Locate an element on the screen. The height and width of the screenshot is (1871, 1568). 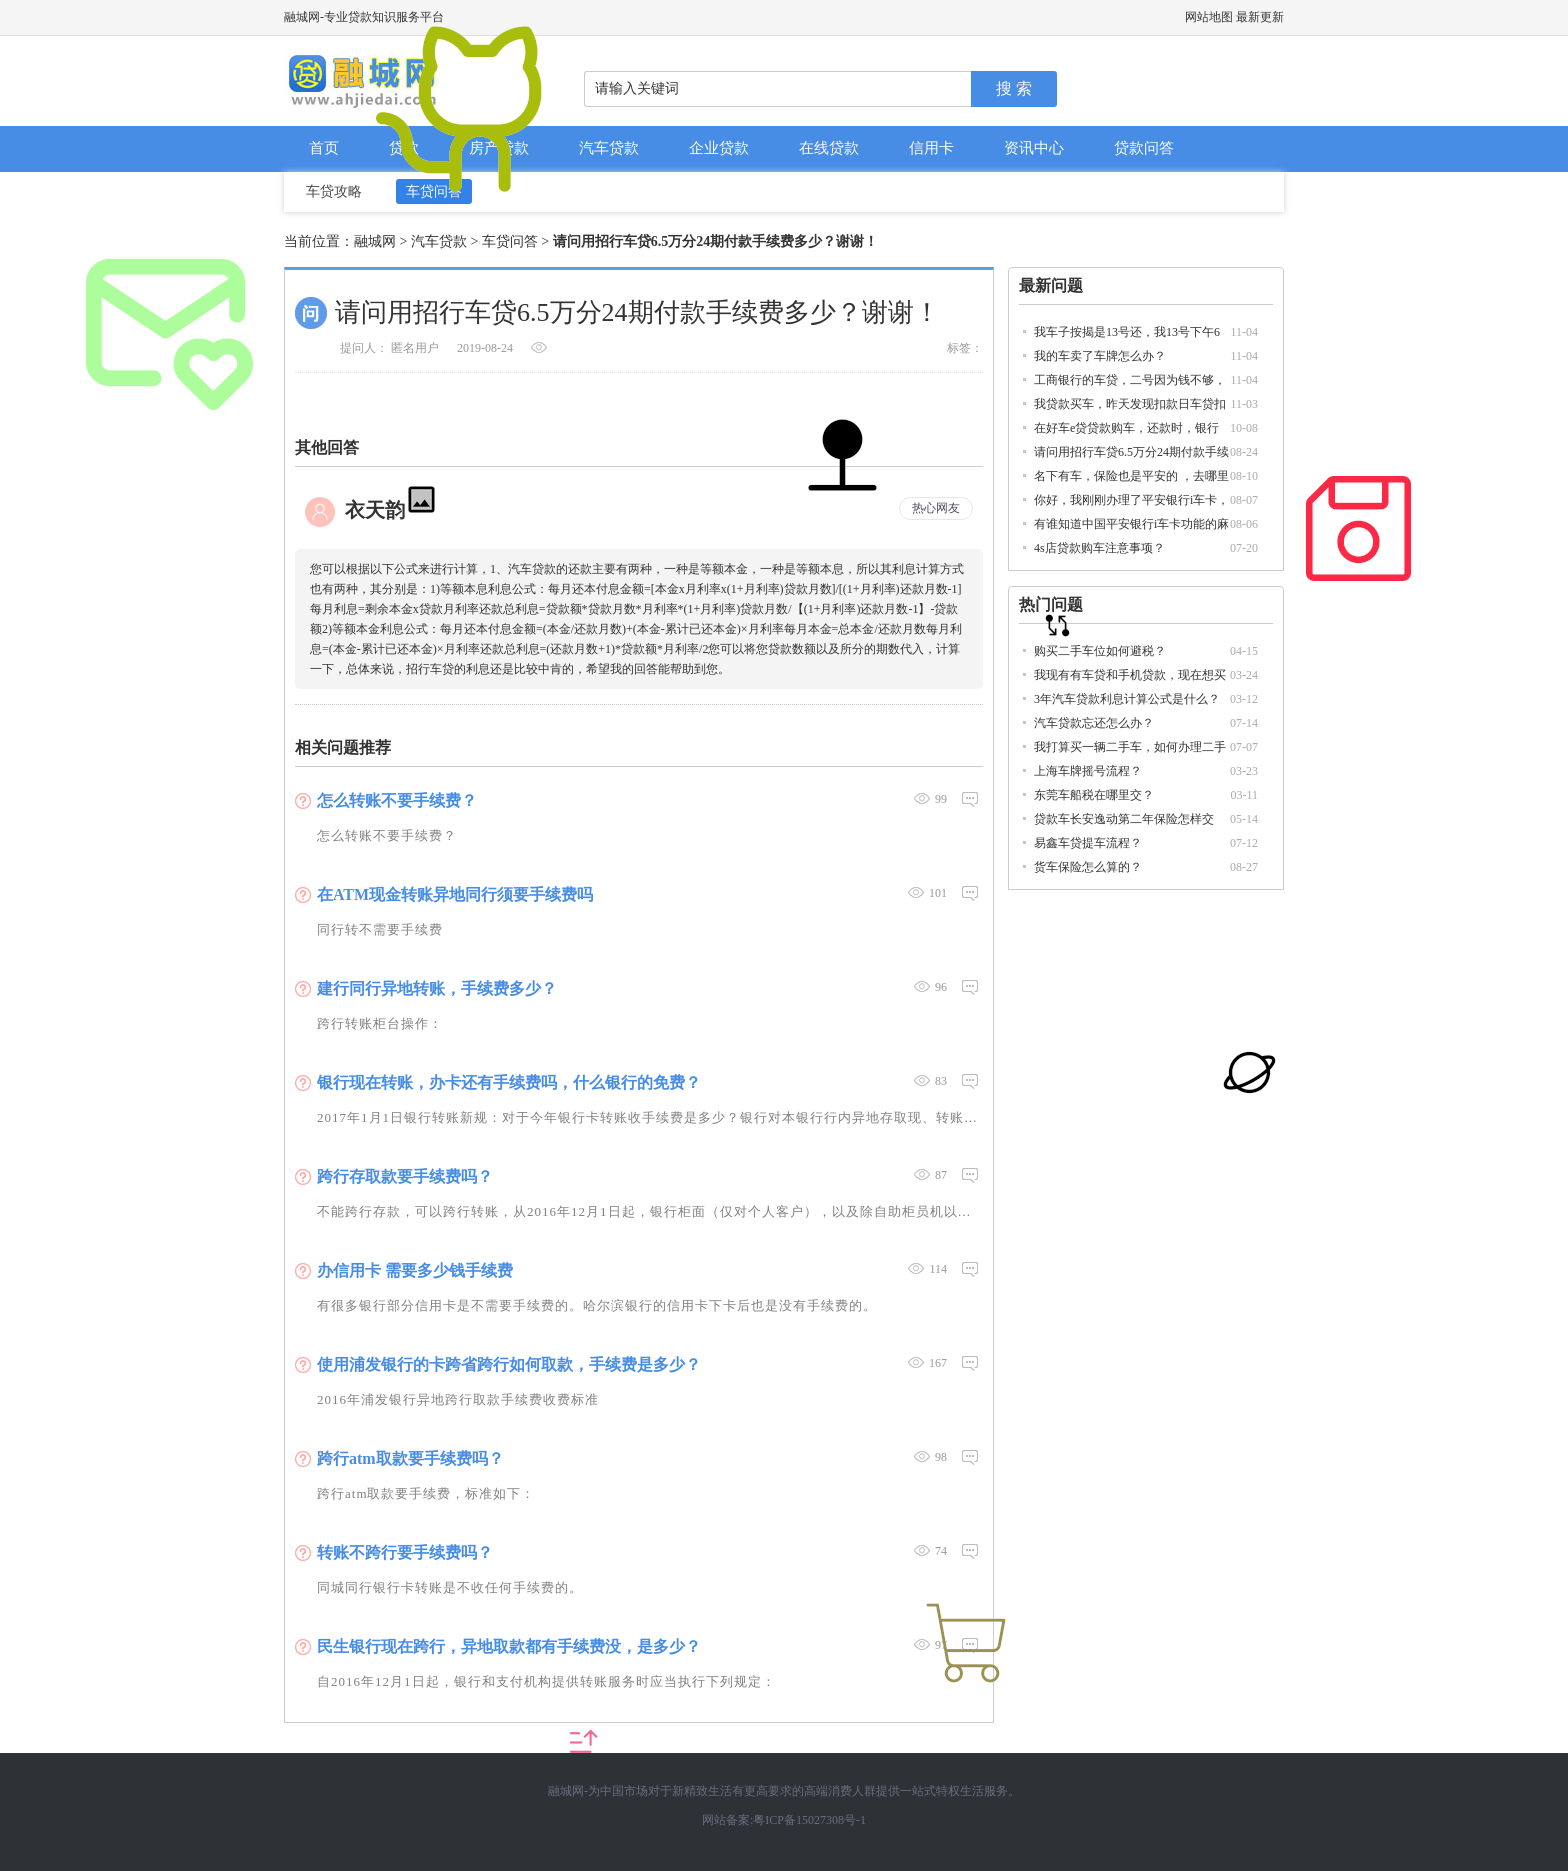
explore global or worldwide content is located at coordinates (1249, 1072).